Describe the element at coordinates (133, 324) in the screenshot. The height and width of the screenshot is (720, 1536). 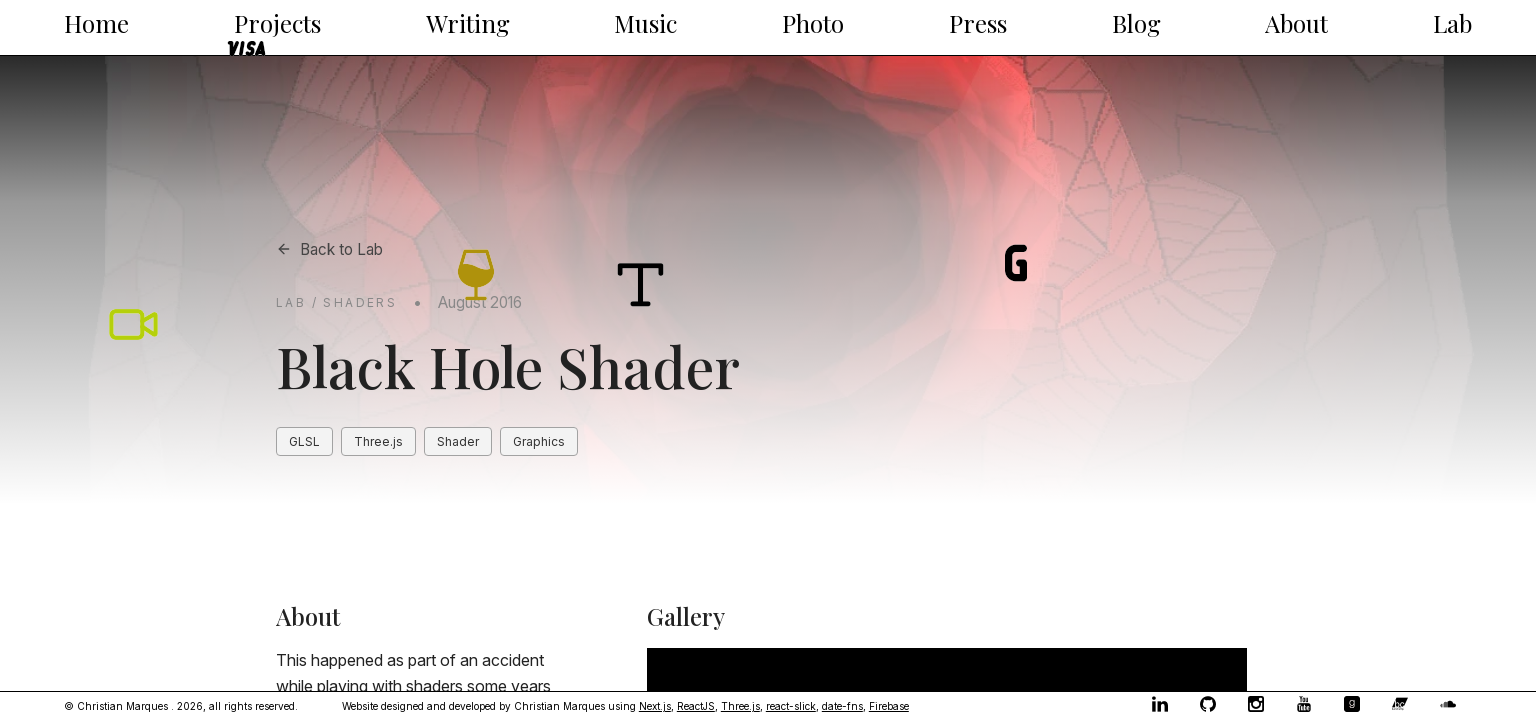
I see `start a video call` at that location.